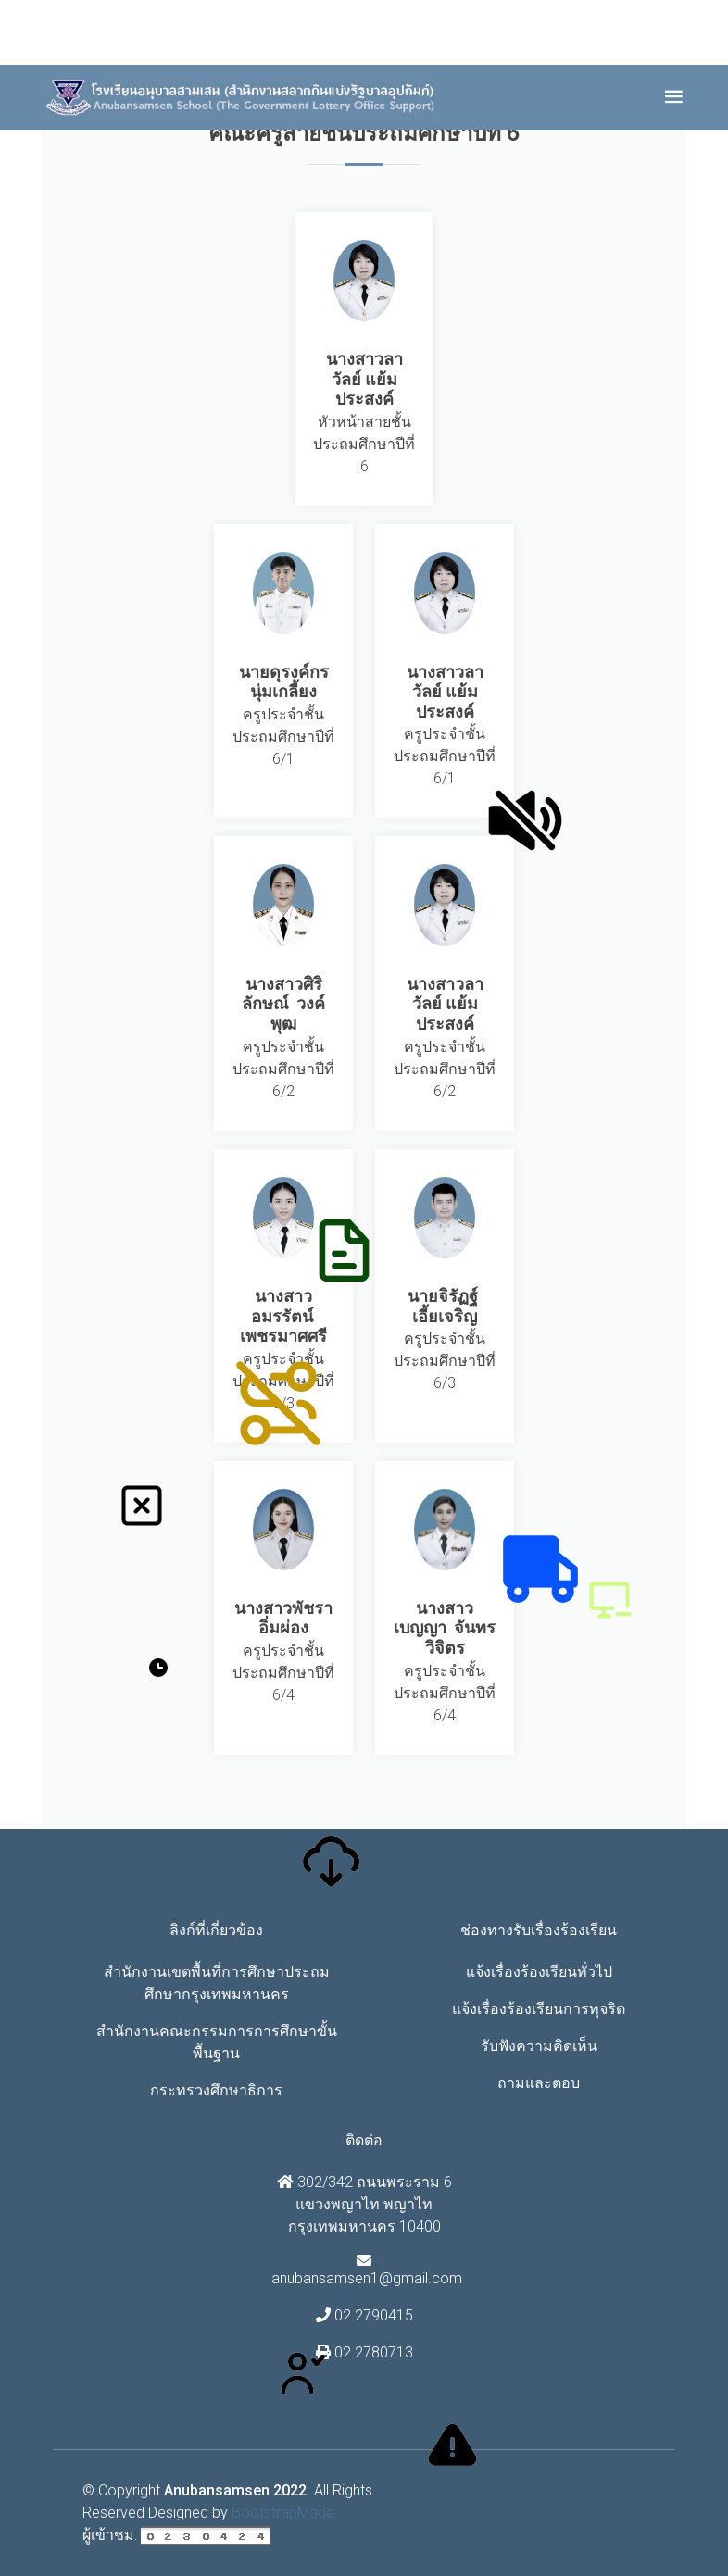 Image resolution: width=728 pixels, height=2576 pixels. I want to click on mute audio, so click(525, 820).